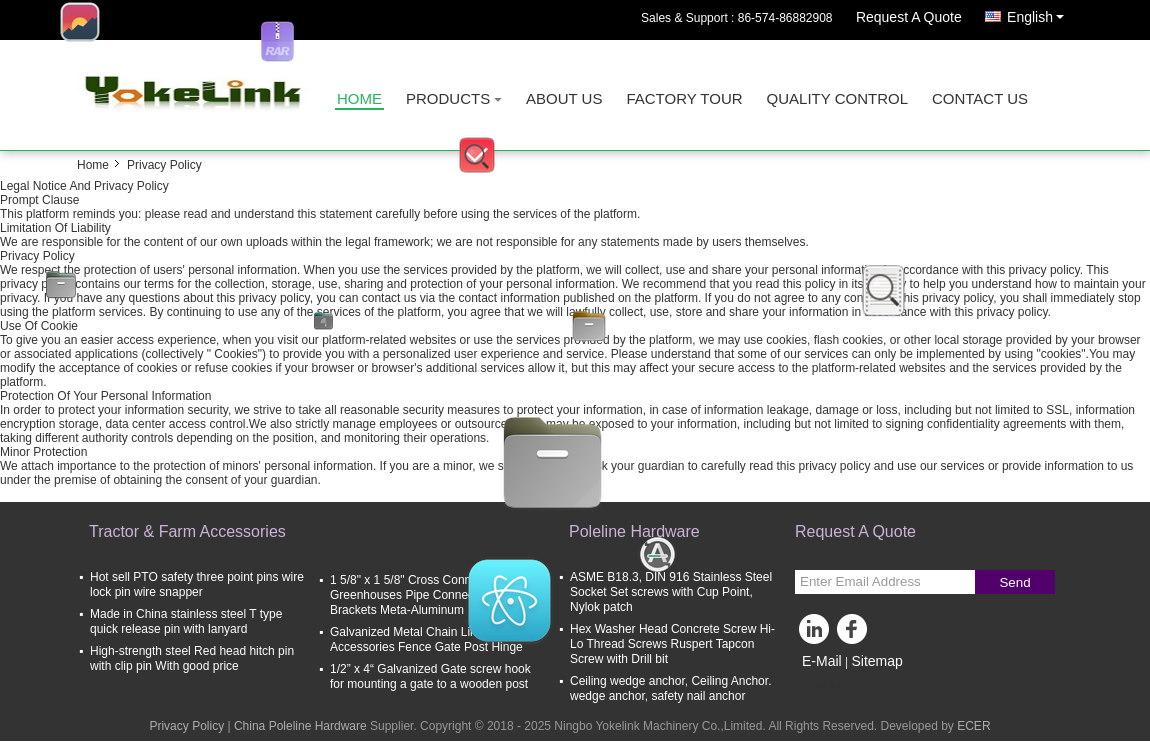 The width and height of the screenshot is (1150, 755). What do you see at coordinates (589, 326) in the screenshot?
I see `open the file manager application` at bounding box center [589, 326].